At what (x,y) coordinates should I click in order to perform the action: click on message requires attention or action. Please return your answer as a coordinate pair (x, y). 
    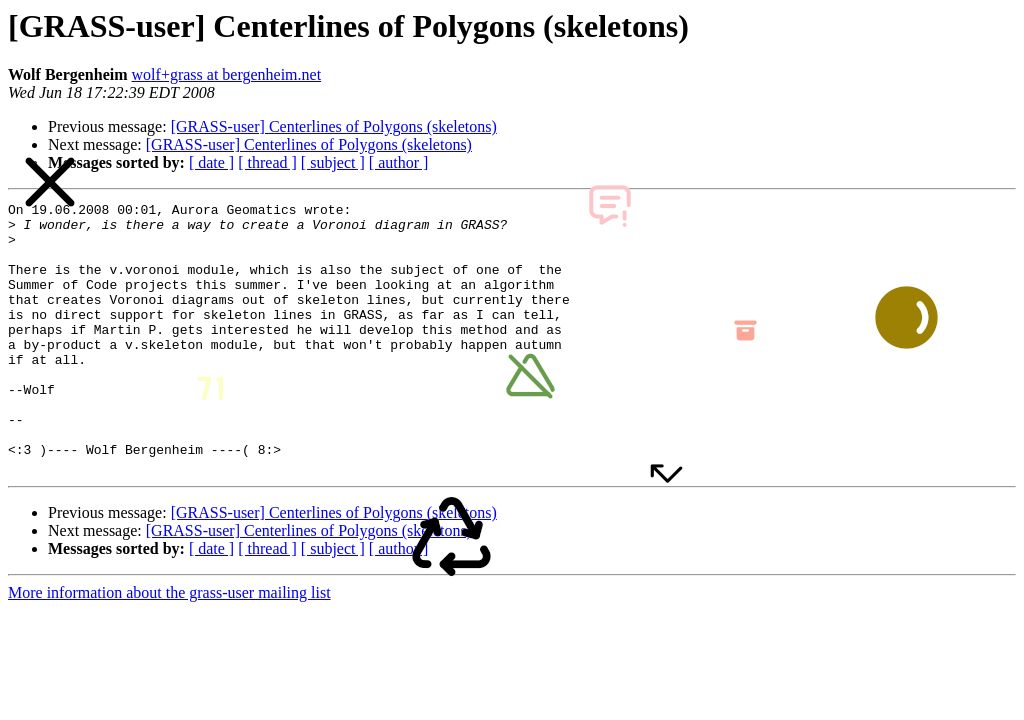
    Looking at the image, I should click on (610, 204).